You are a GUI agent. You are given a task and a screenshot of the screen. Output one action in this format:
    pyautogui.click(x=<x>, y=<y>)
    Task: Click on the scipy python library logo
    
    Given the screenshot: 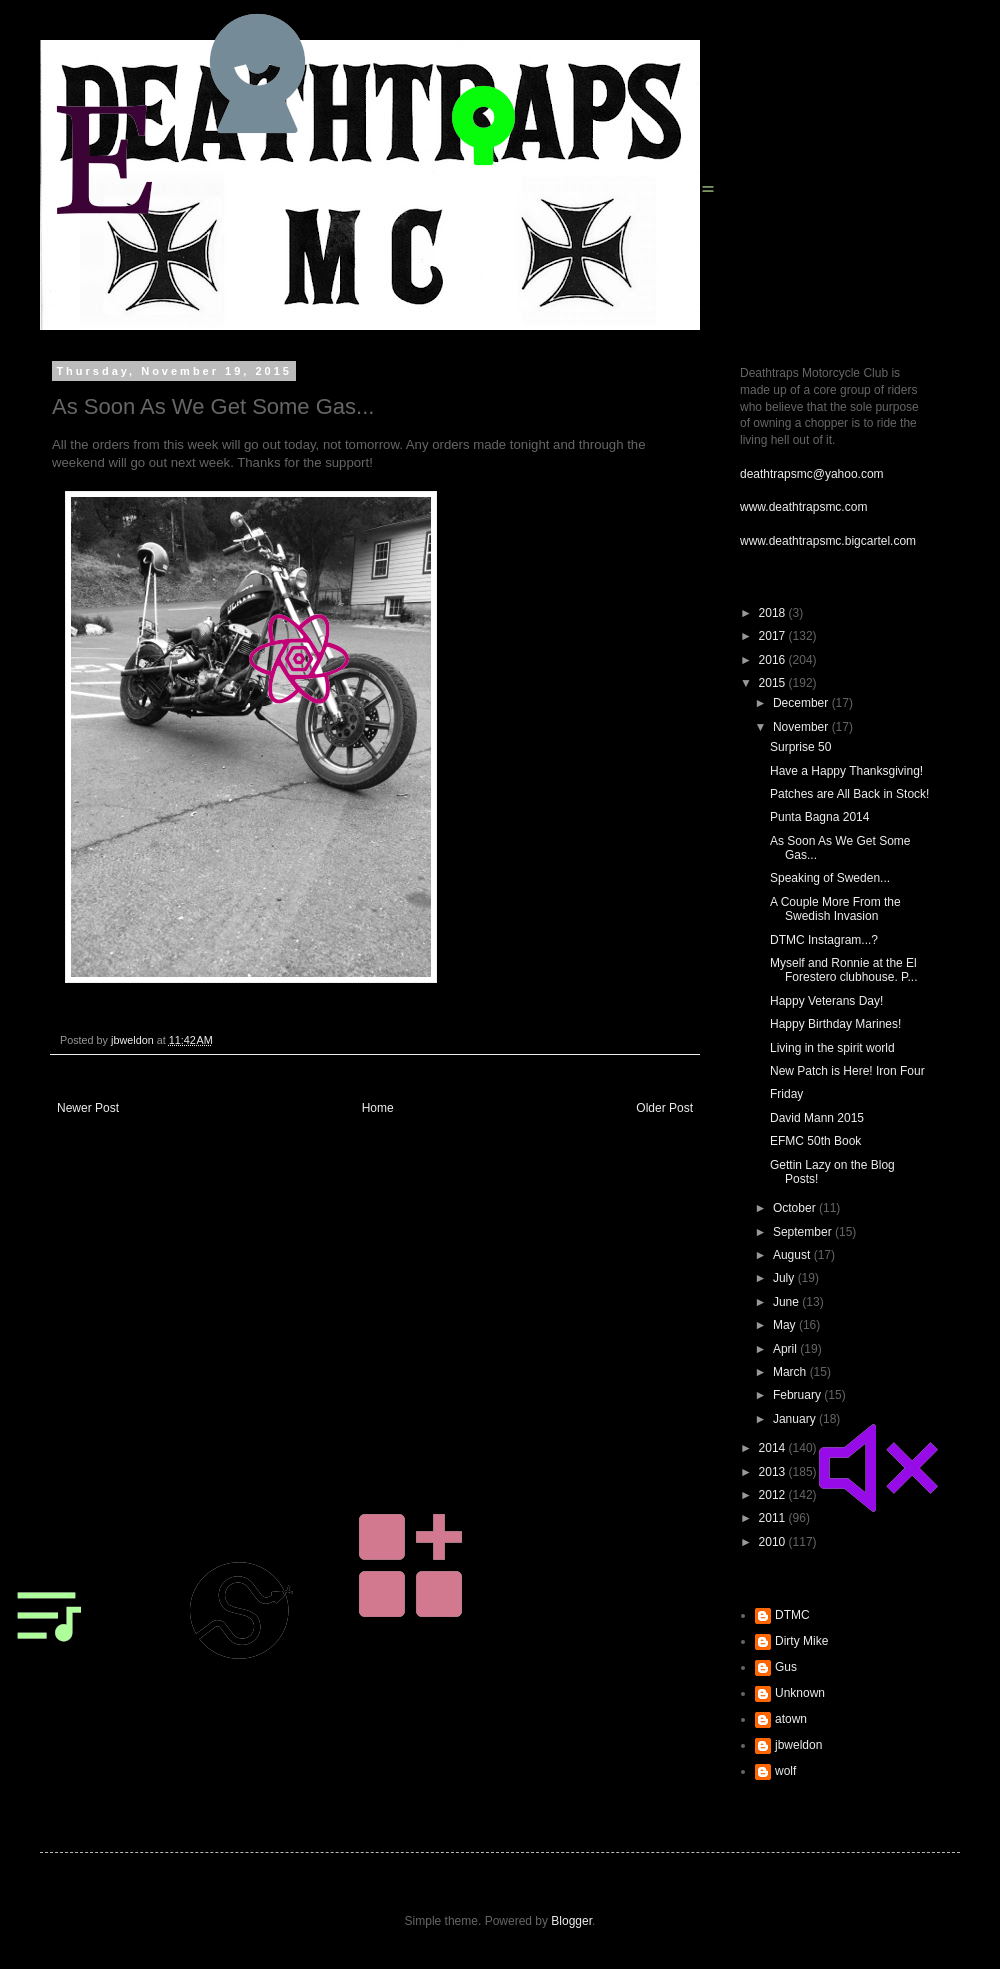 What is the action you would take?
    pyautogui.click(x=241, y=1610)
    